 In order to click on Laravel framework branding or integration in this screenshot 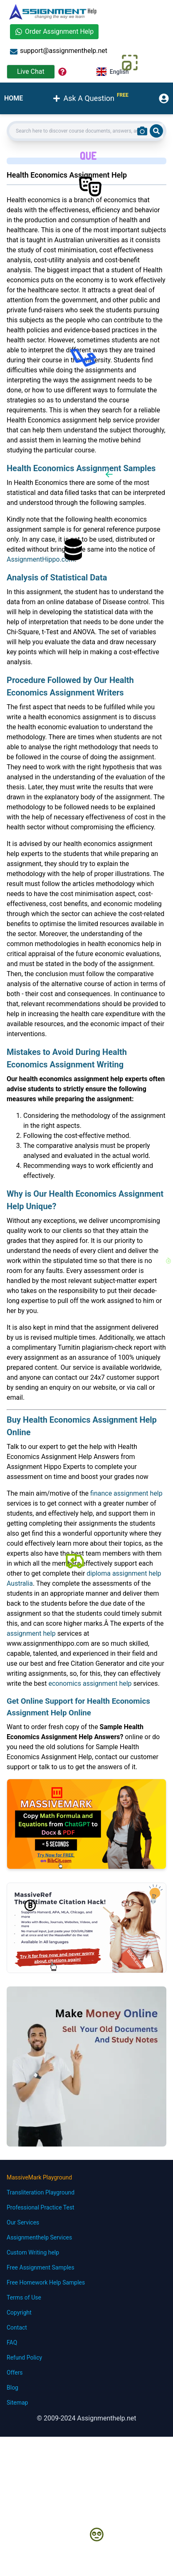, I will do `click(83, 358)`.